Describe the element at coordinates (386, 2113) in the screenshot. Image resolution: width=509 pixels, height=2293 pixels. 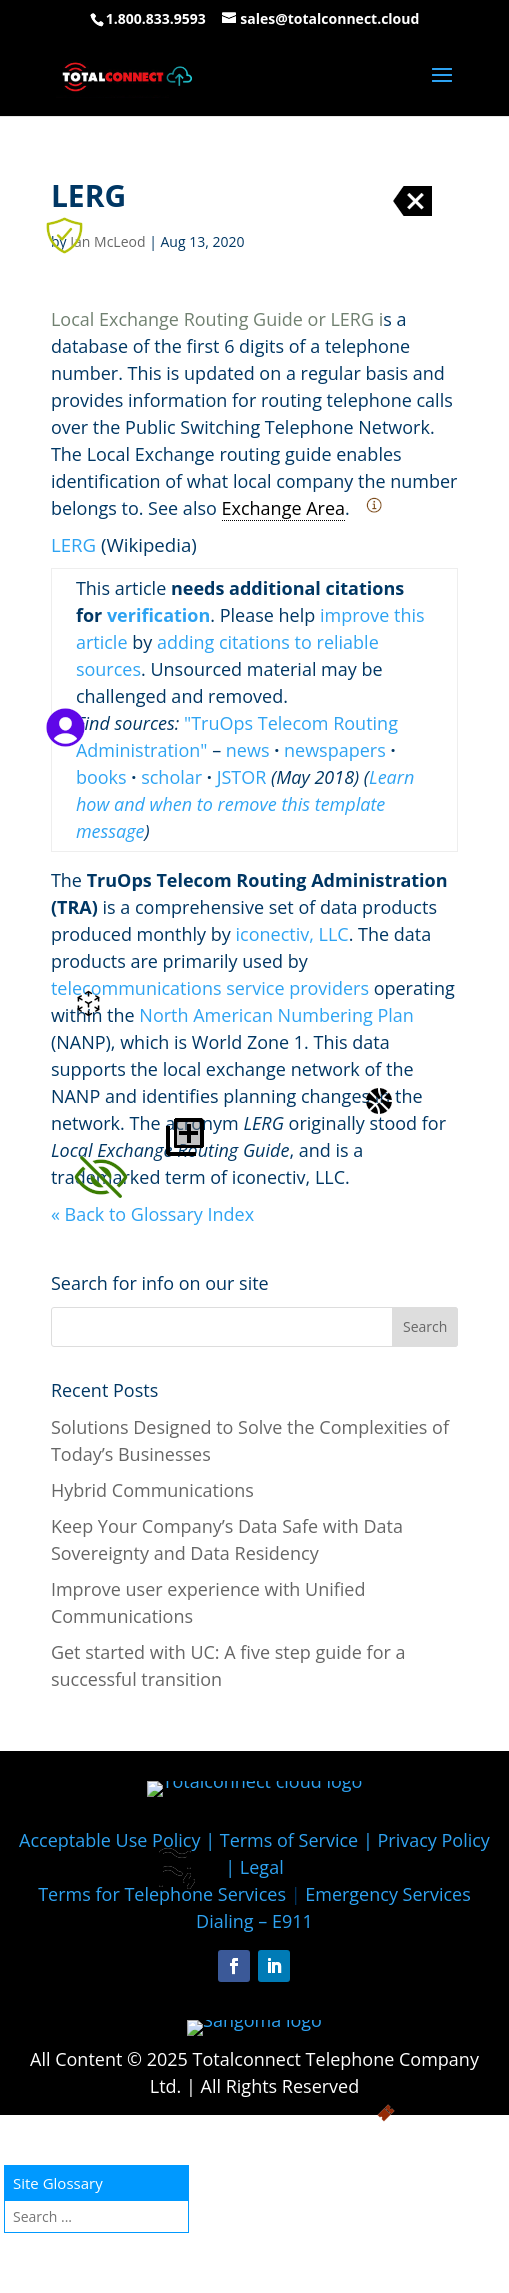
I see `view your tickets or passes` at that location.